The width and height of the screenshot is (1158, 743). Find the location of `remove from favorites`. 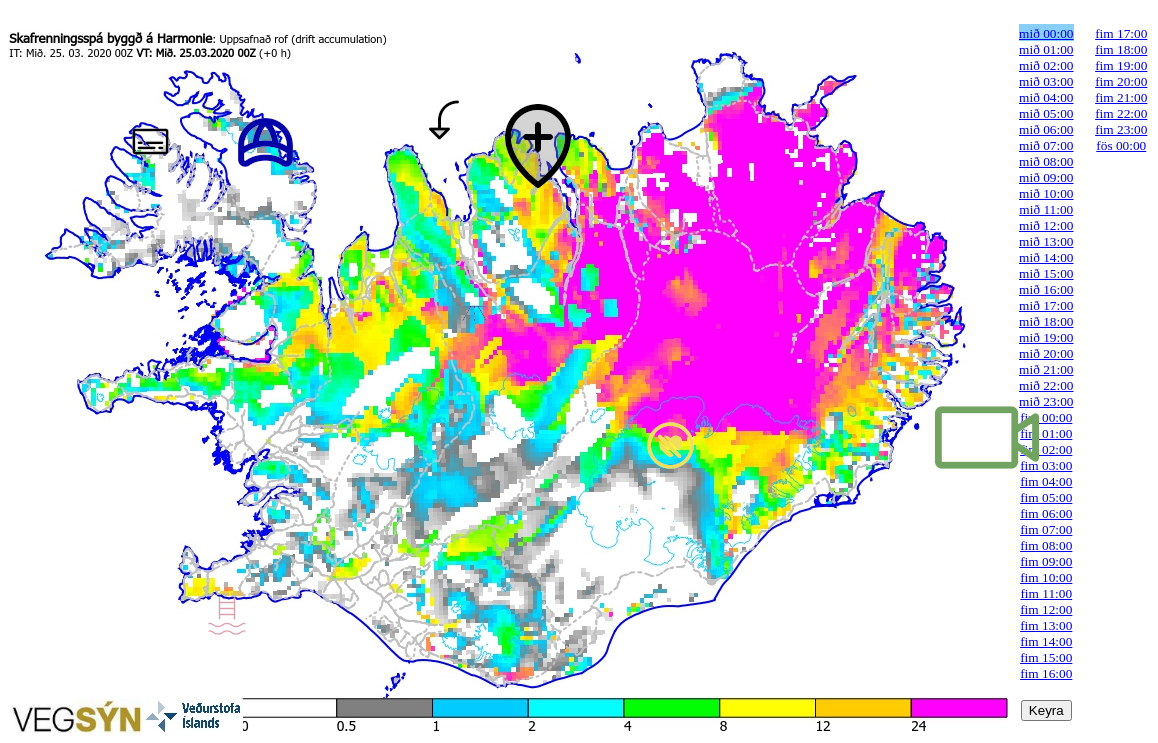

remove from favorites is located at coordinates (670, 445).